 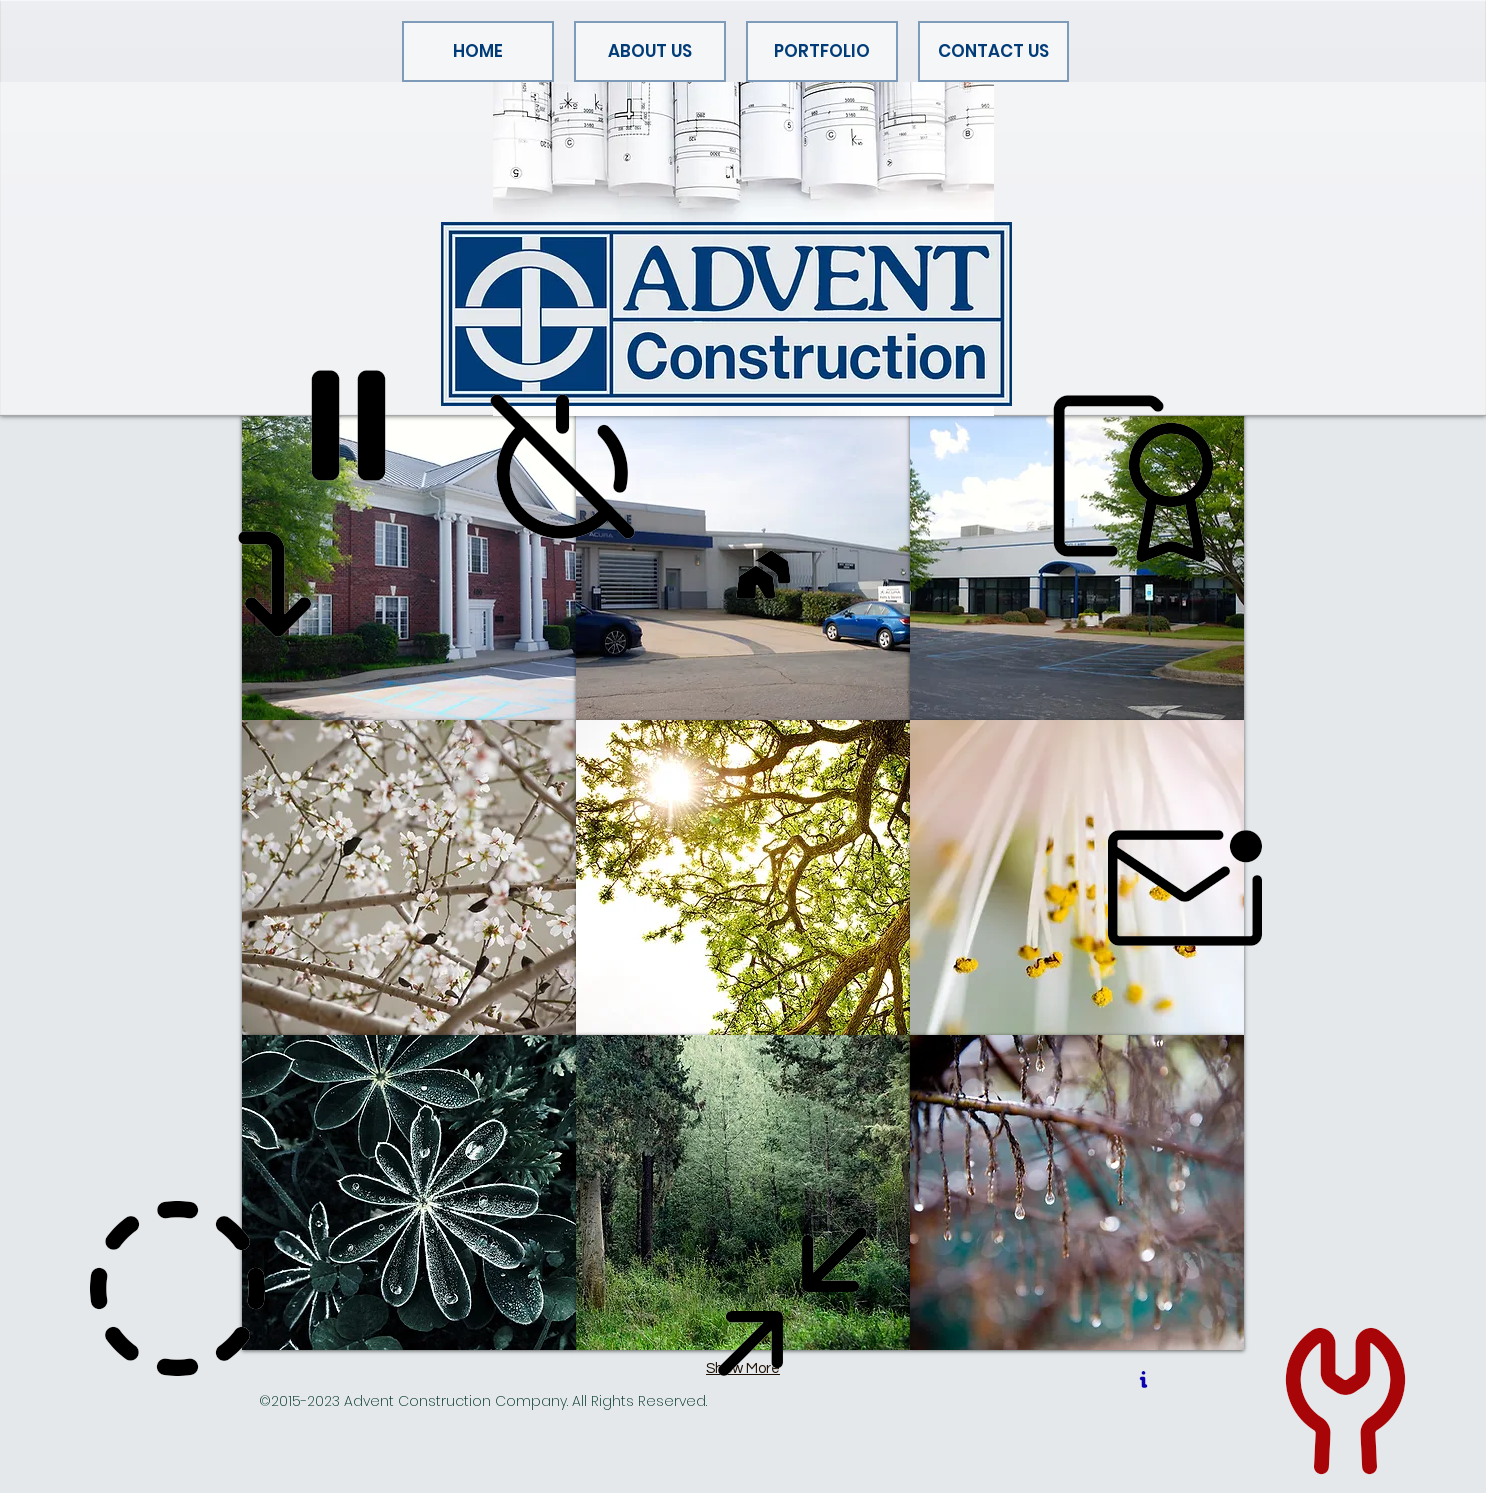 What do you see at coordinates (562, 466) in the screenshot?
I see `power off or shutdown disabled` at bounding box center [562, 466].